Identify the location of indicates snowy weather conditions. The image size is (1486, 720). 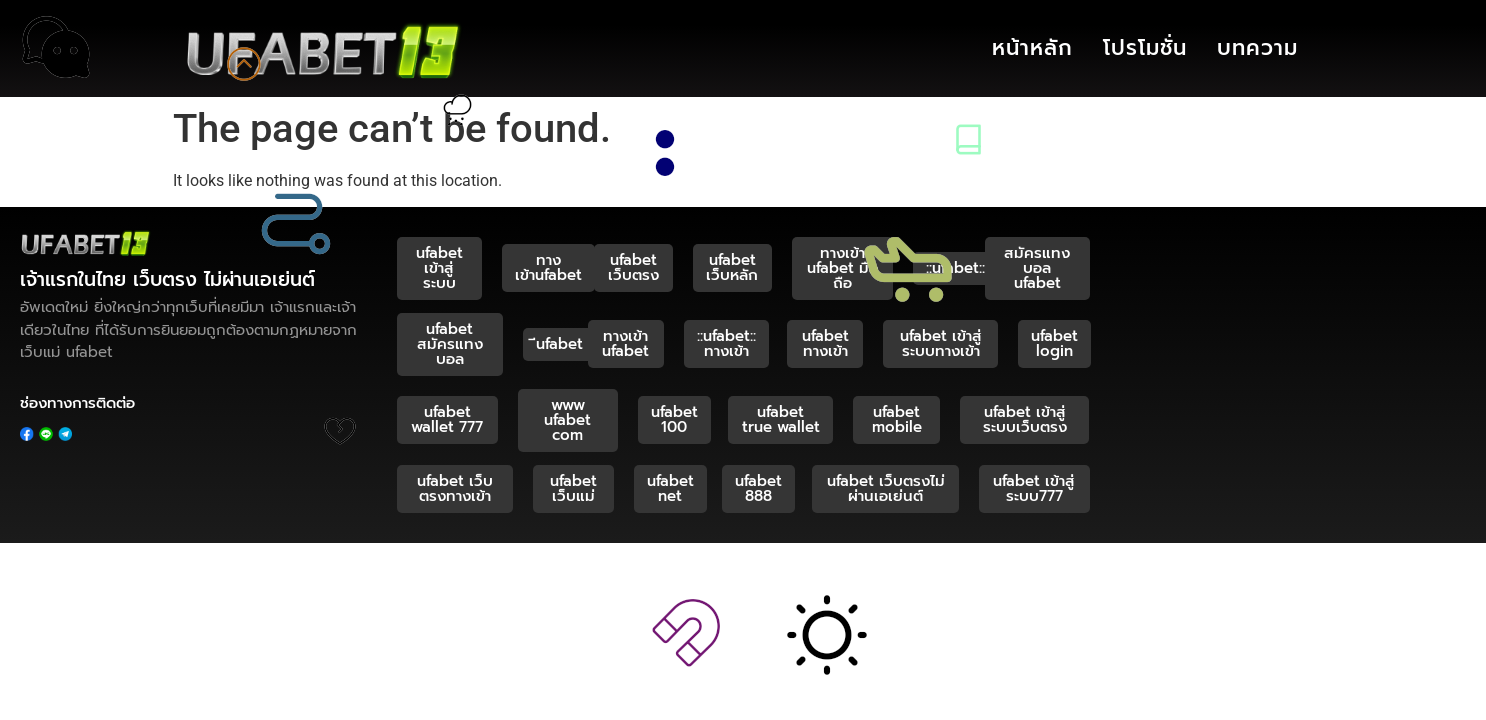
(457, 109).